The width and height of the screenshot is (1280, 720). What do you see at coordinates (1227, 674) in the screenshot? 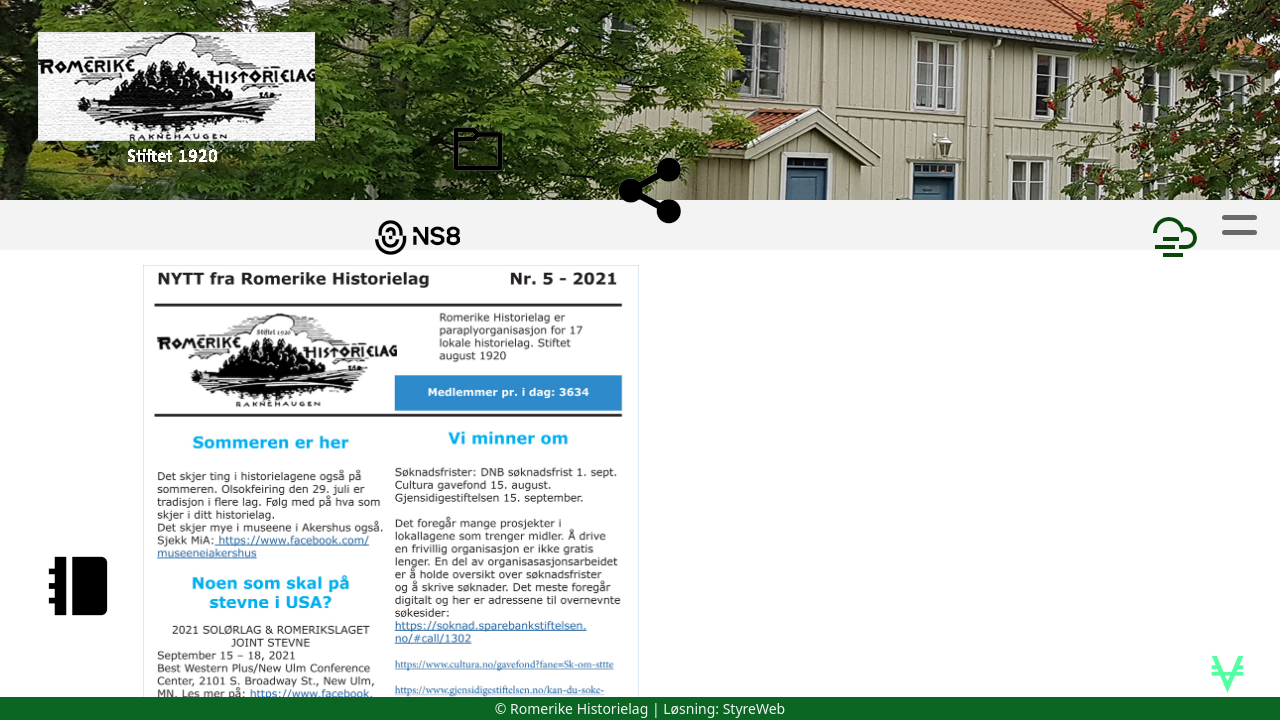
I see `viacoin cryptocurrency logo` at bounding box center [1227, 674].